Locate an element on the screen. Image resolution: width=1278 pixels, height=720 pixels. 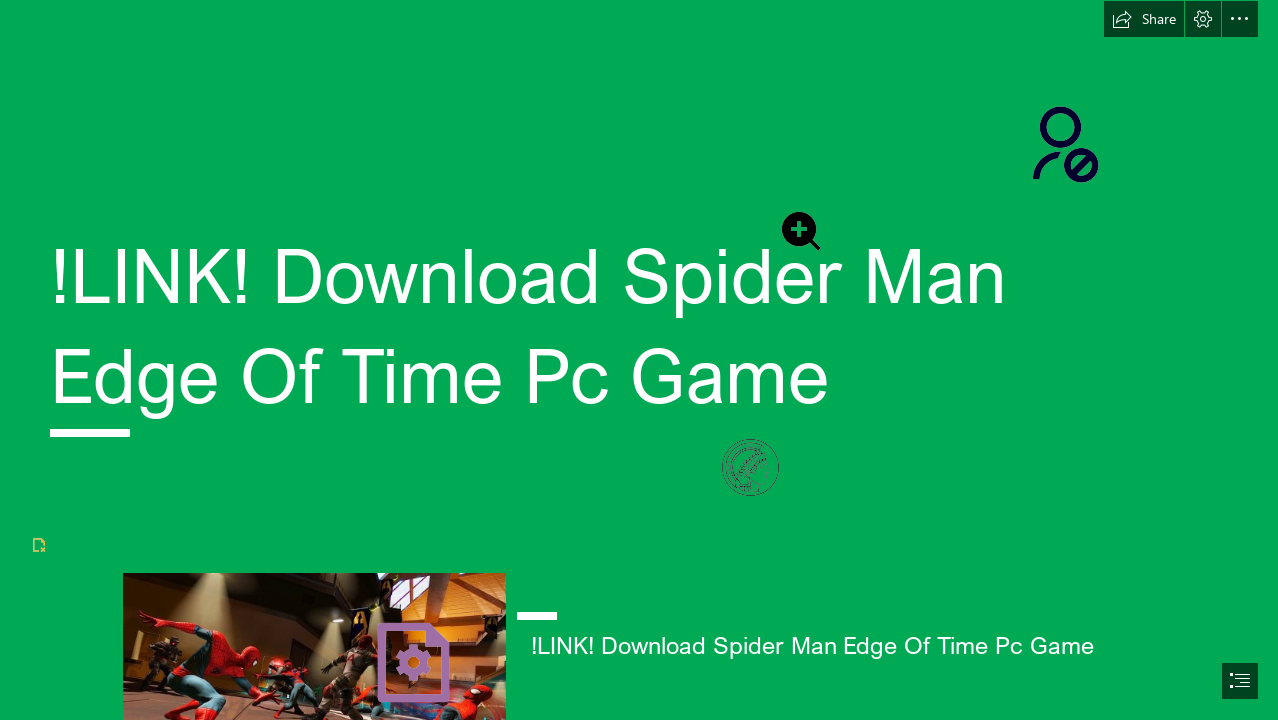
zoom in on content is located at coordinates (801, 231).